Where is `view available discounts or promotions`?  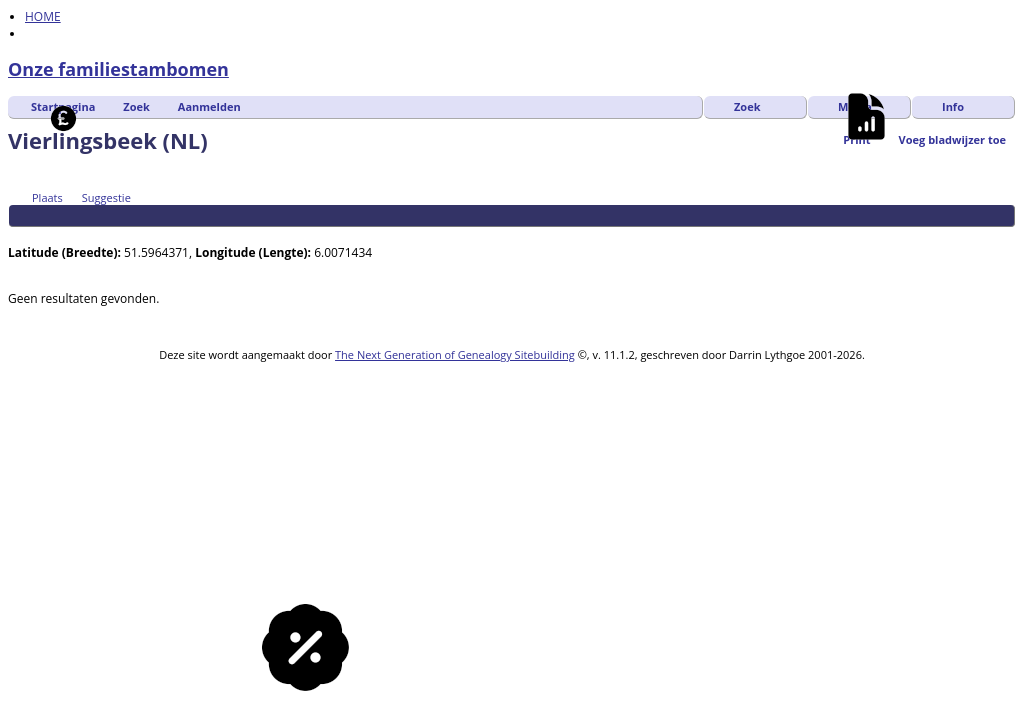 view available discounts or promotions is located at coordinates (305, 647).